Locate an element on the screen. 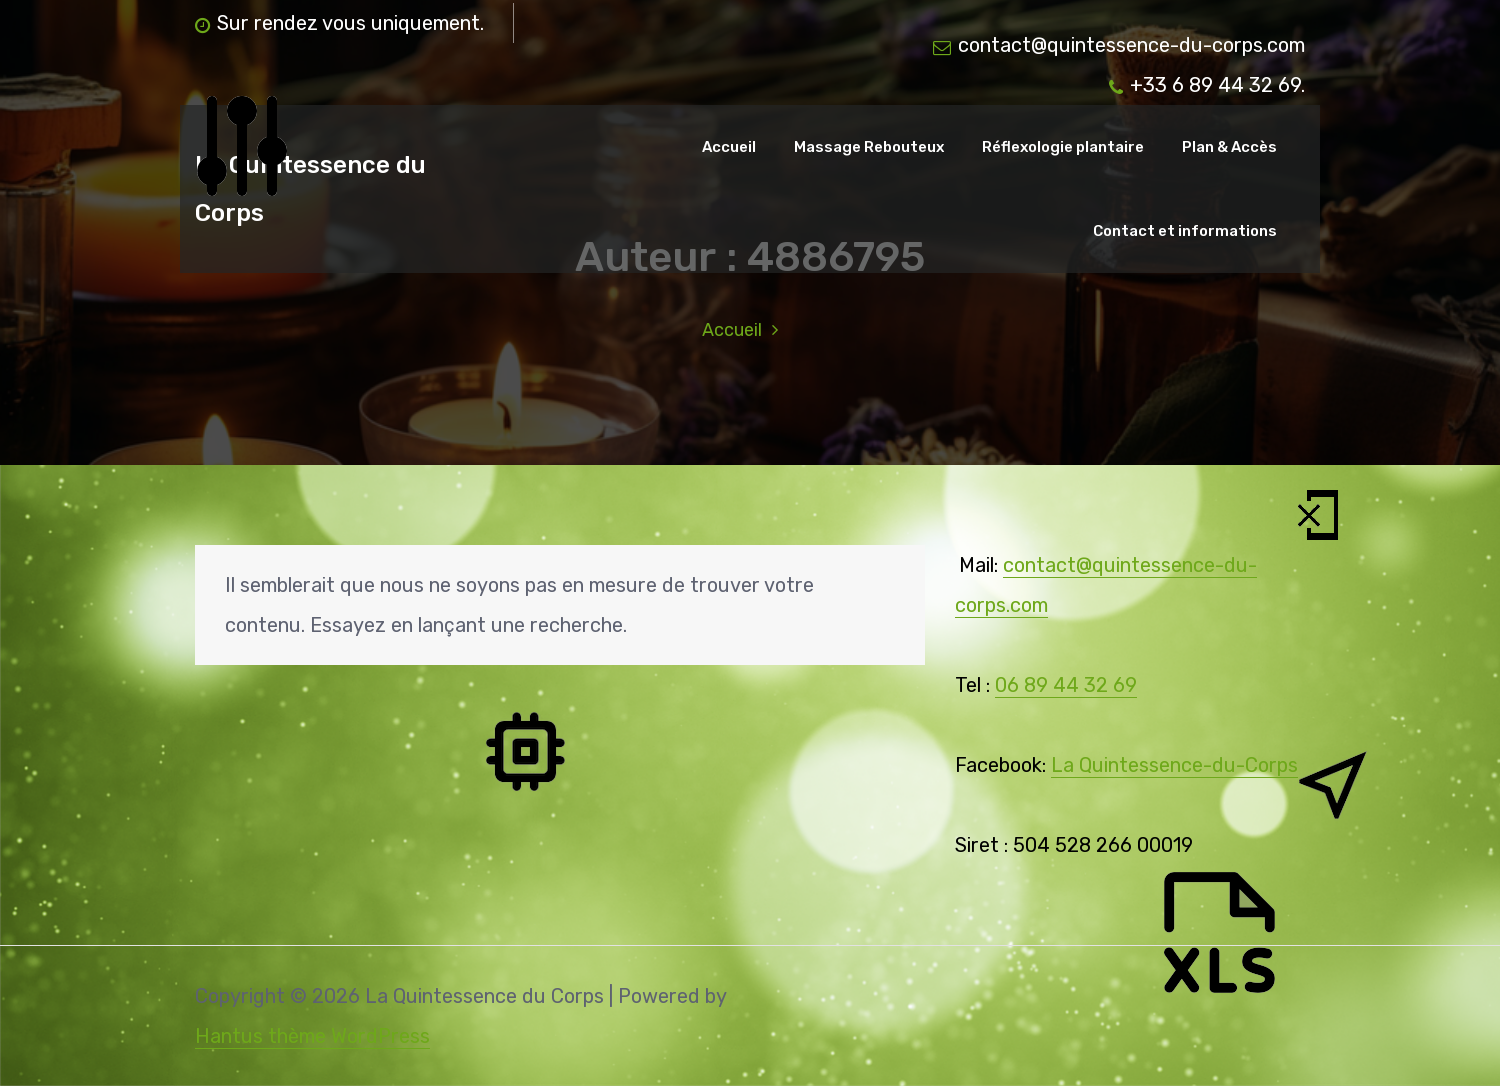  view device memory or RAM usage is located at coordinates (525, 751).